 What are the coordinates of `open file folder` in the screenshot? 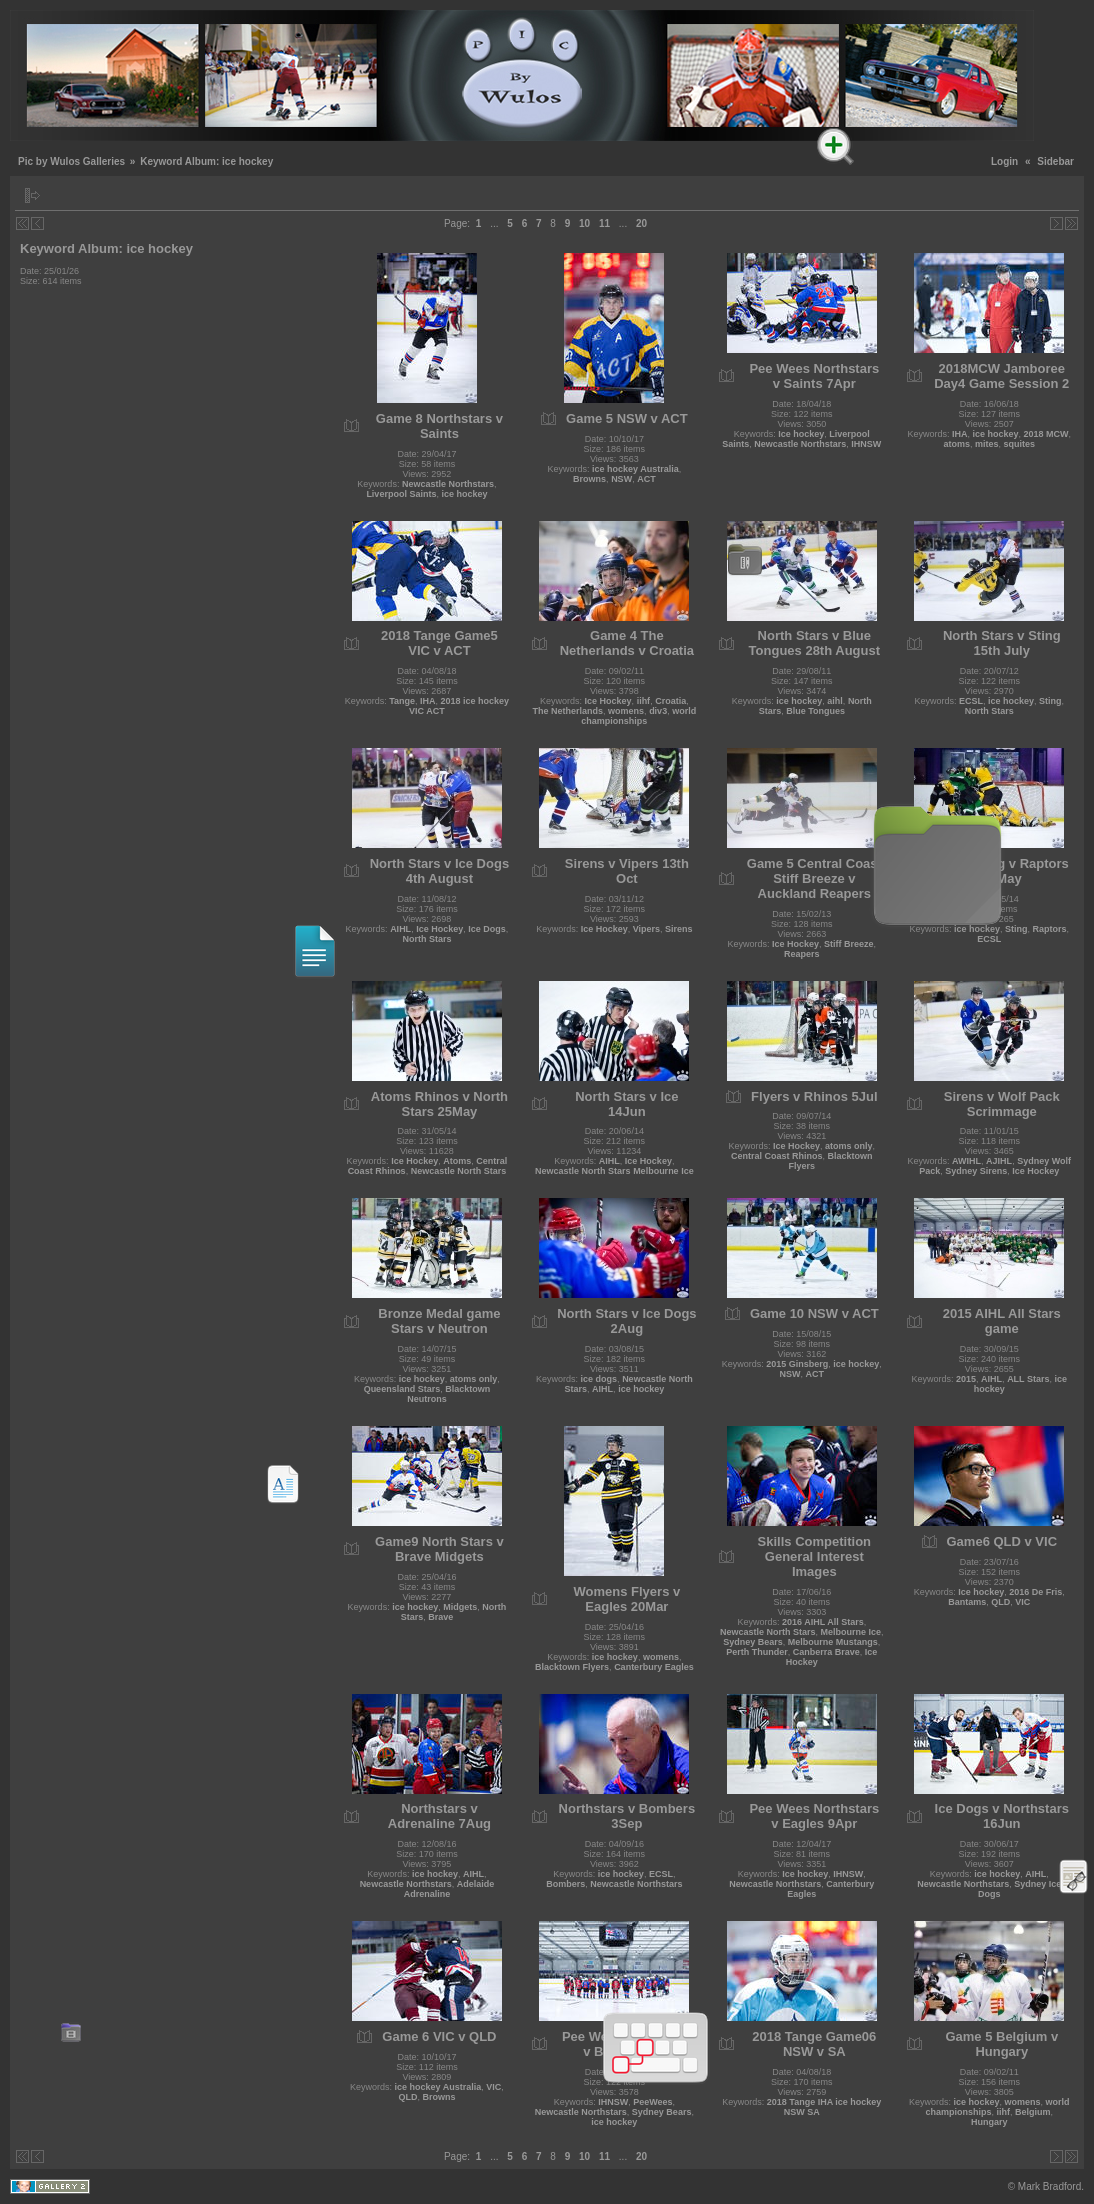 It's located at (937, 865).